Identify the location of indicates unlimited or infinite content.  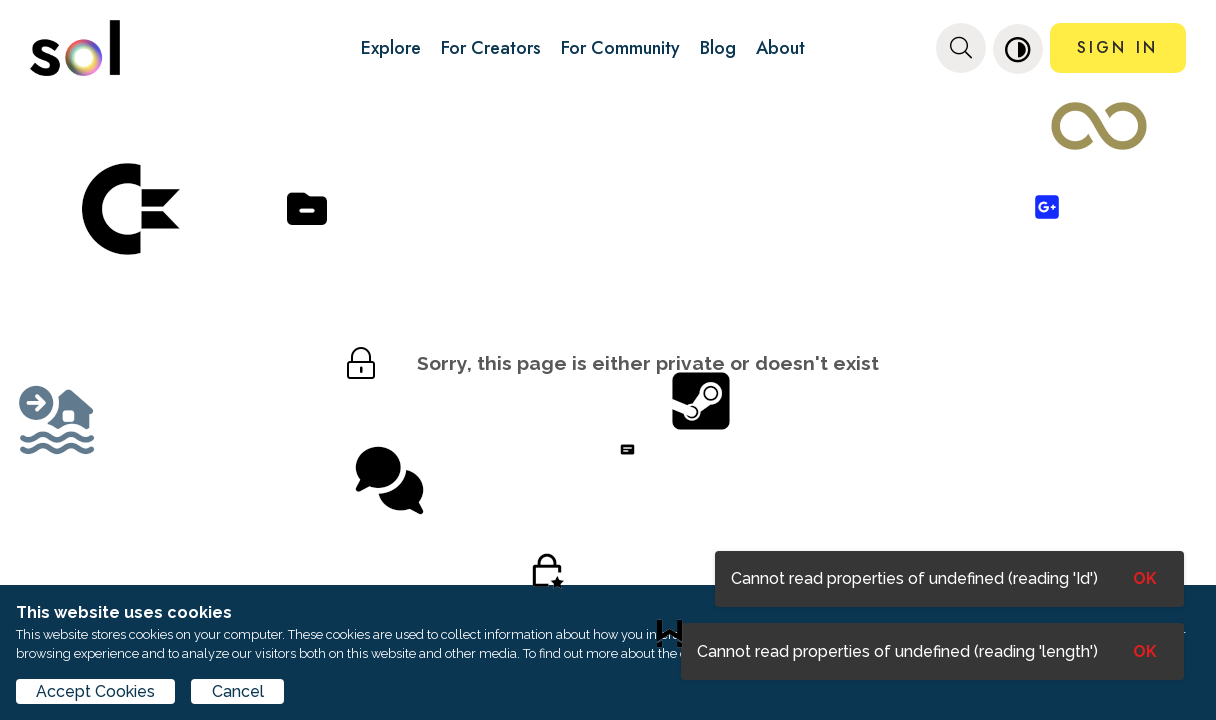
(1099, 126).